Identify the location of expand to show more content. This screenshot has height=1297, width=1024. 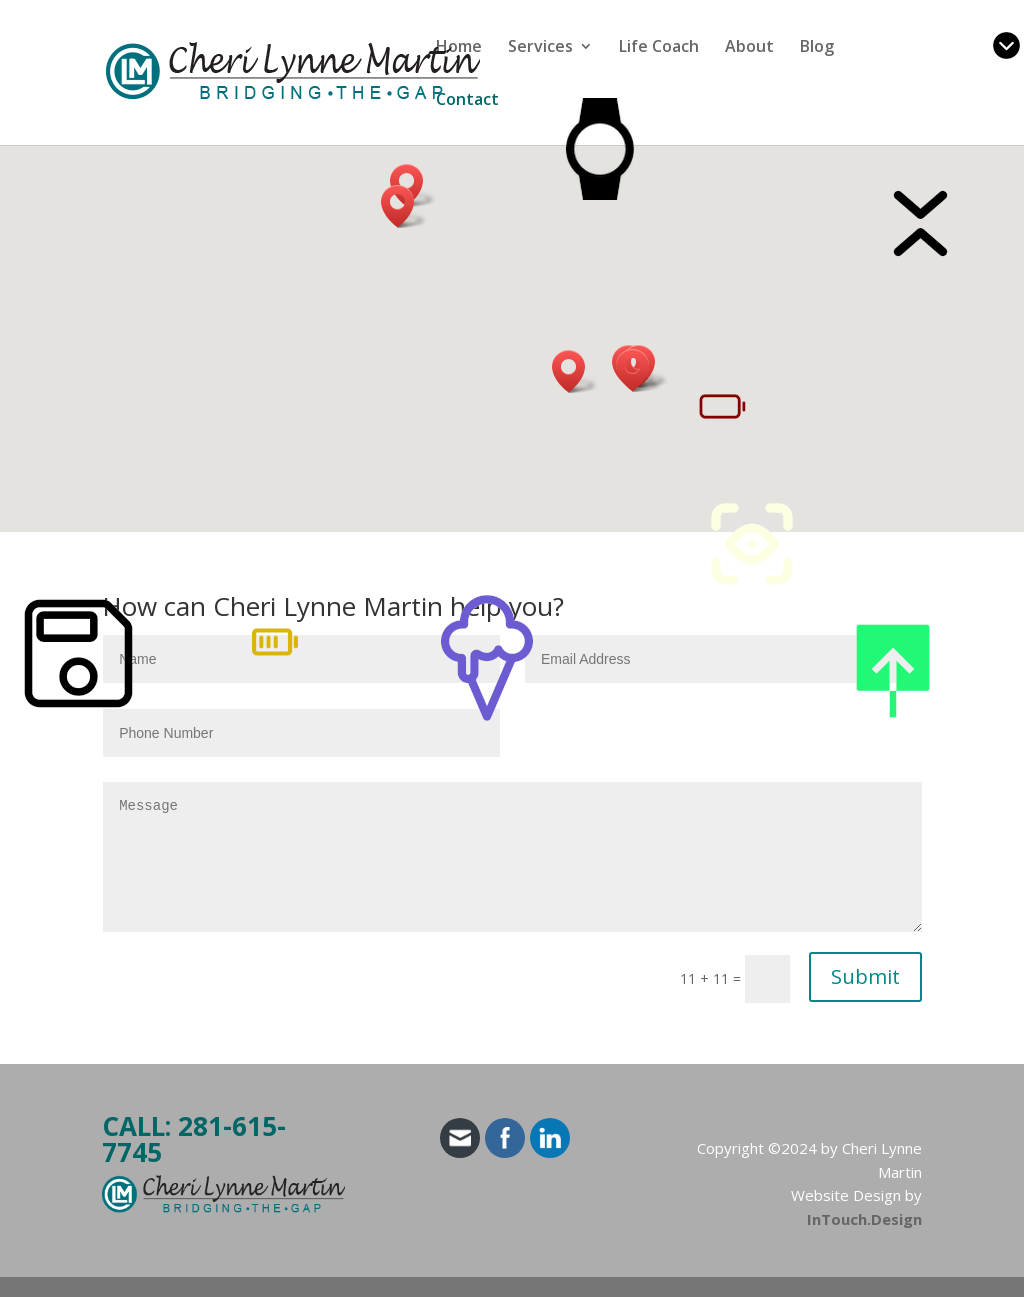
(1006, 45).